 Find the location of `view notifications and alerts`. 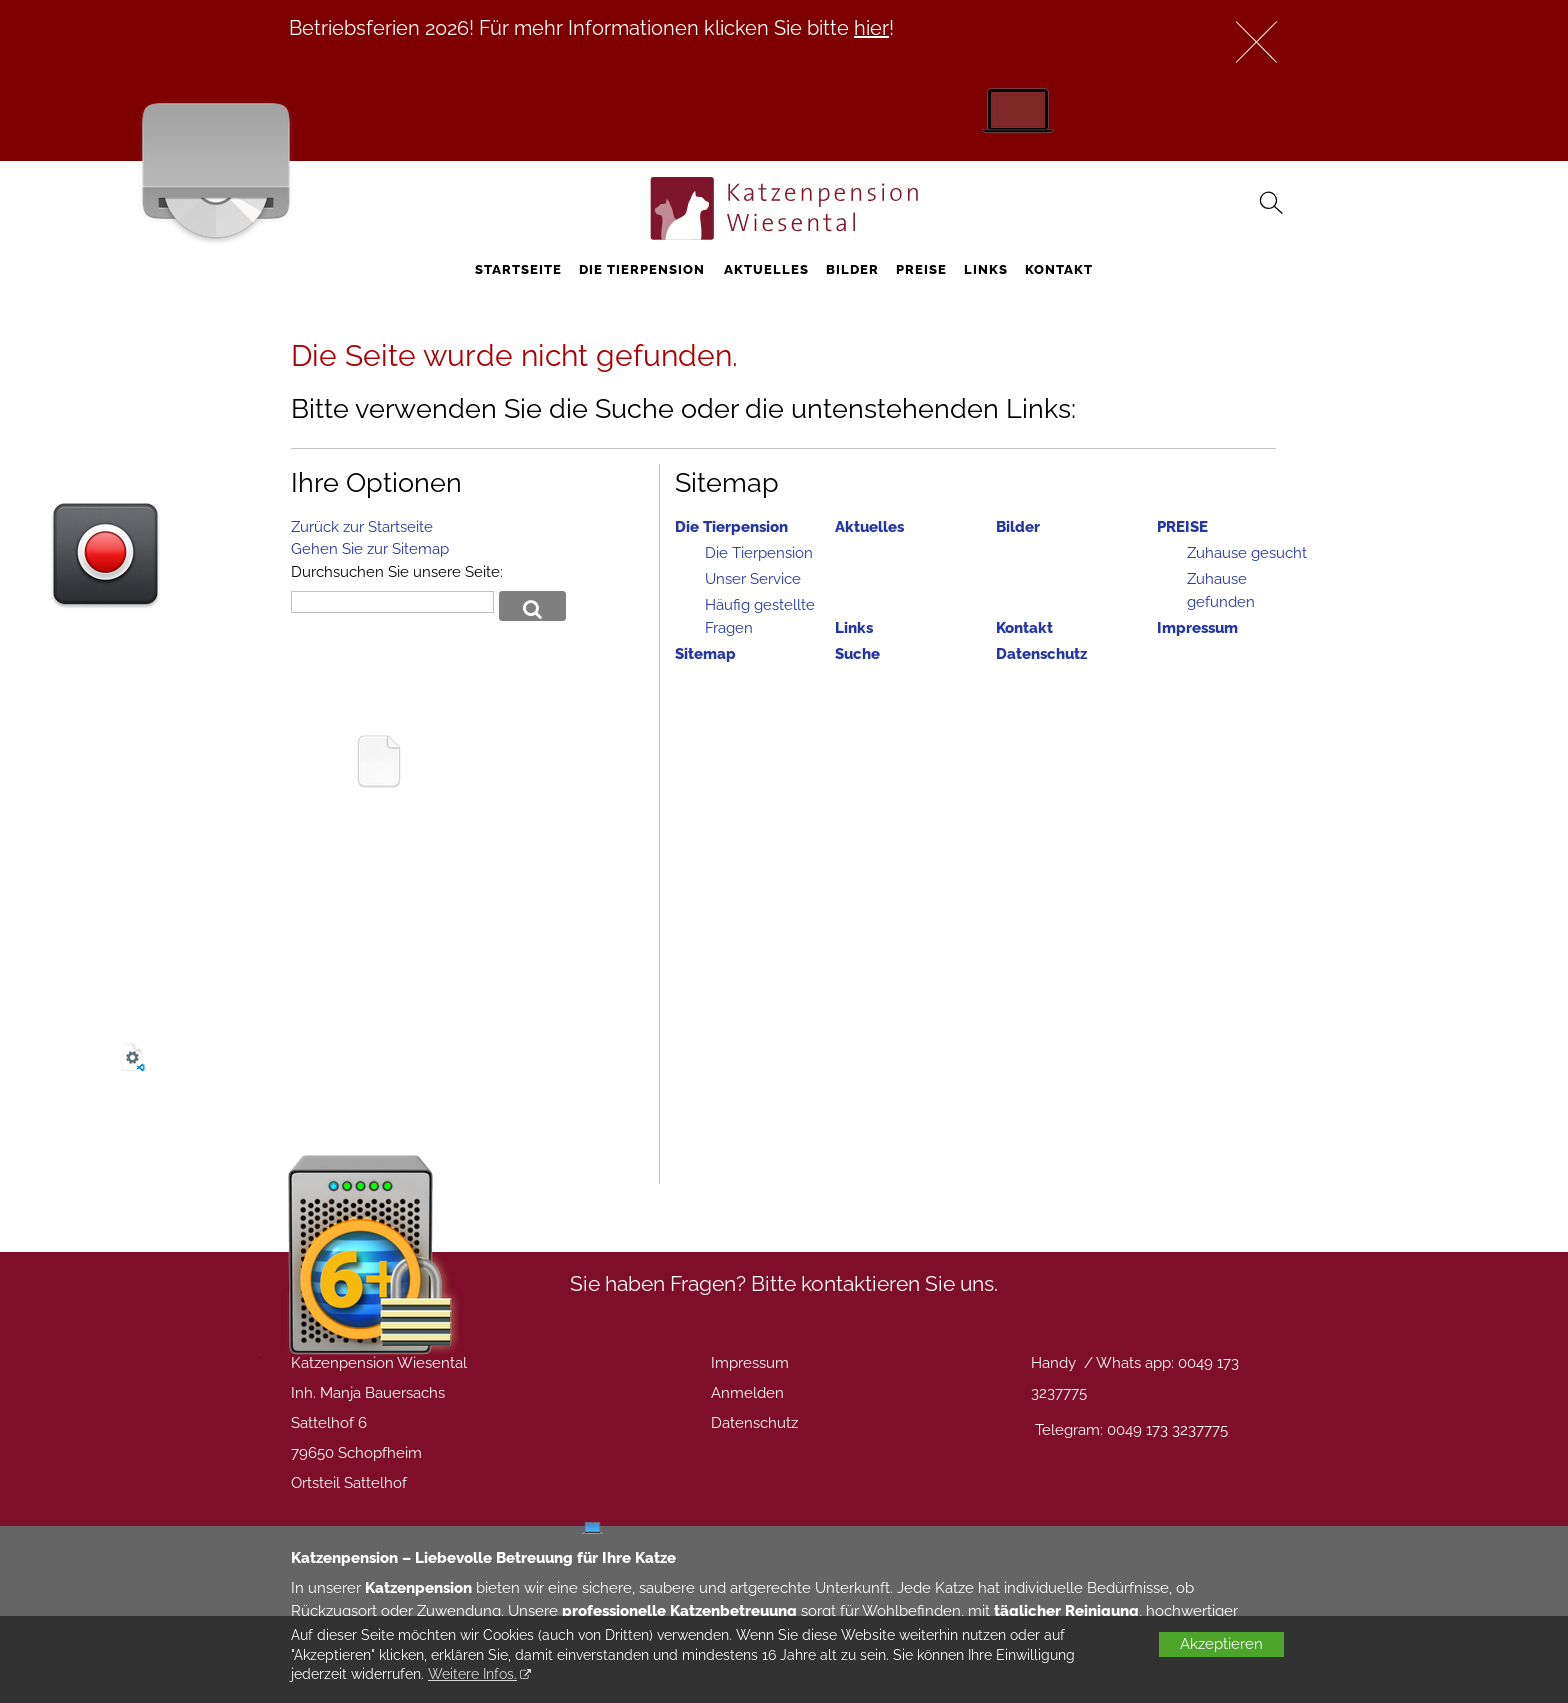

view notifications and alerts is located at coordinates (105, 555).